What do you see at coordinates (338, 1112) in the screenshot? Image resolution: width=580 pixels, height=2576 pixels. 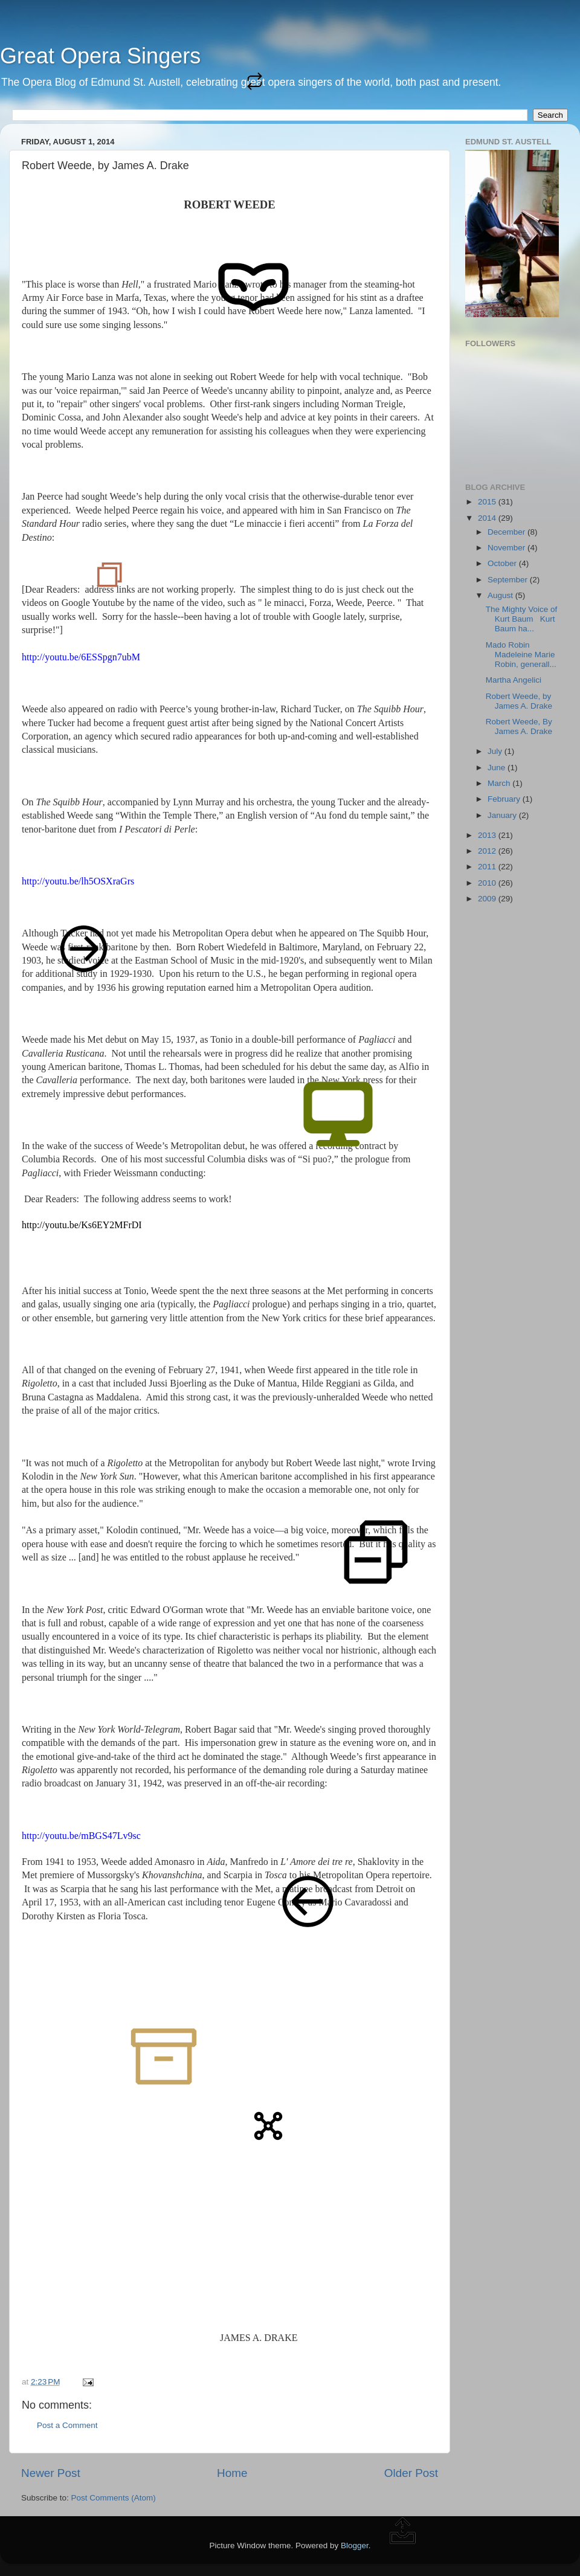 I see `switch to desktop view` at bounding box center [338, 1112].